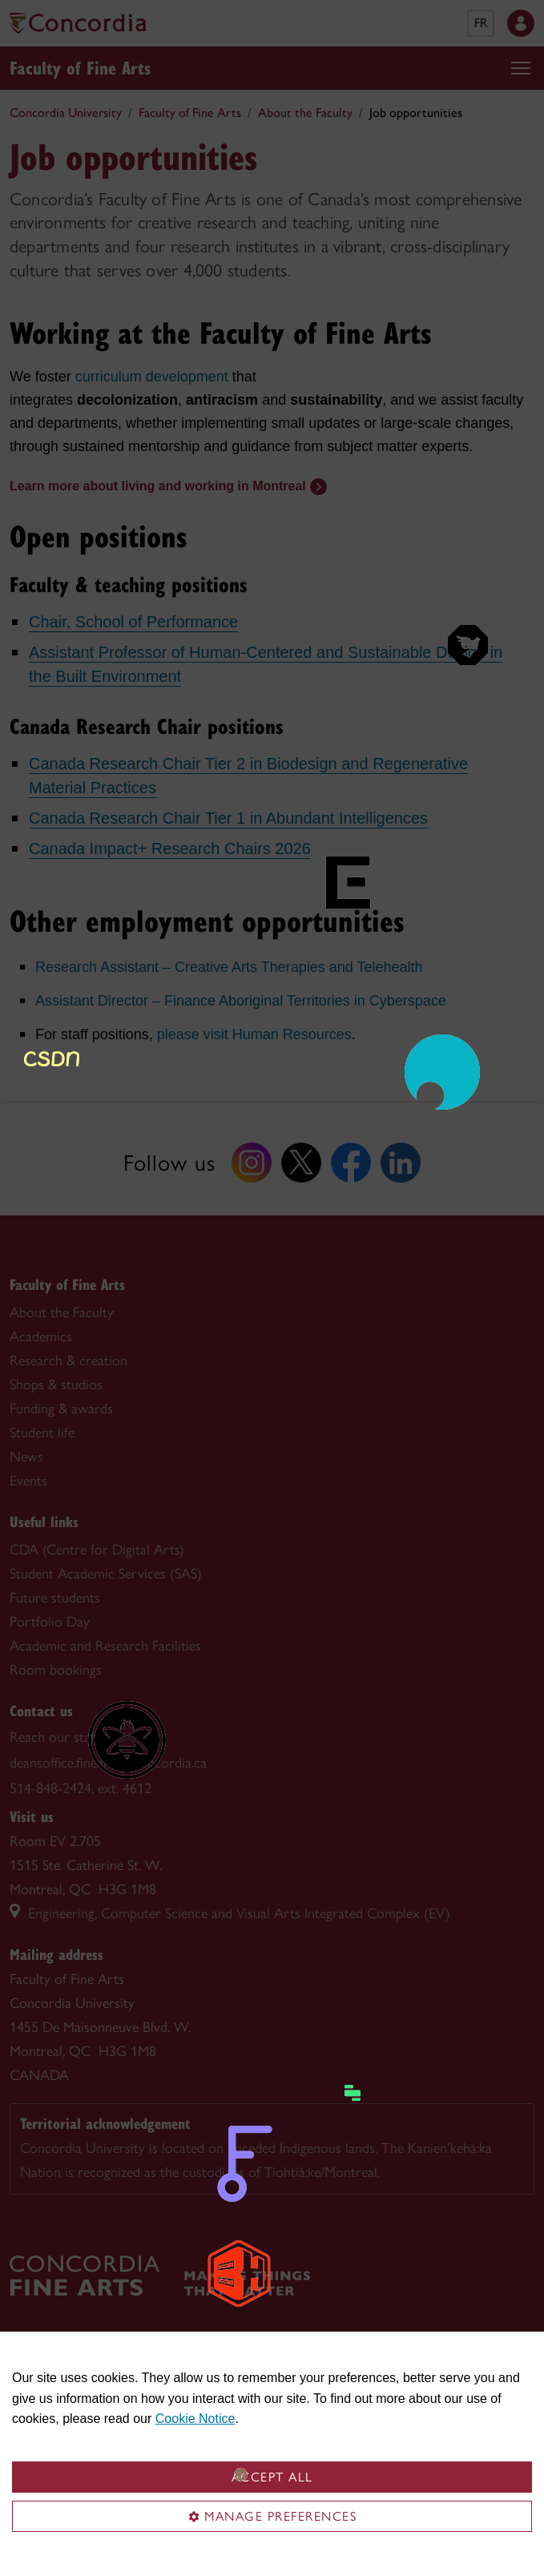 The image size is (544, 2576). What do you see at coordinates (239, 2273) in the screenshot?
I see `visit bisecthosting website` at bounding box center [239, 2273].